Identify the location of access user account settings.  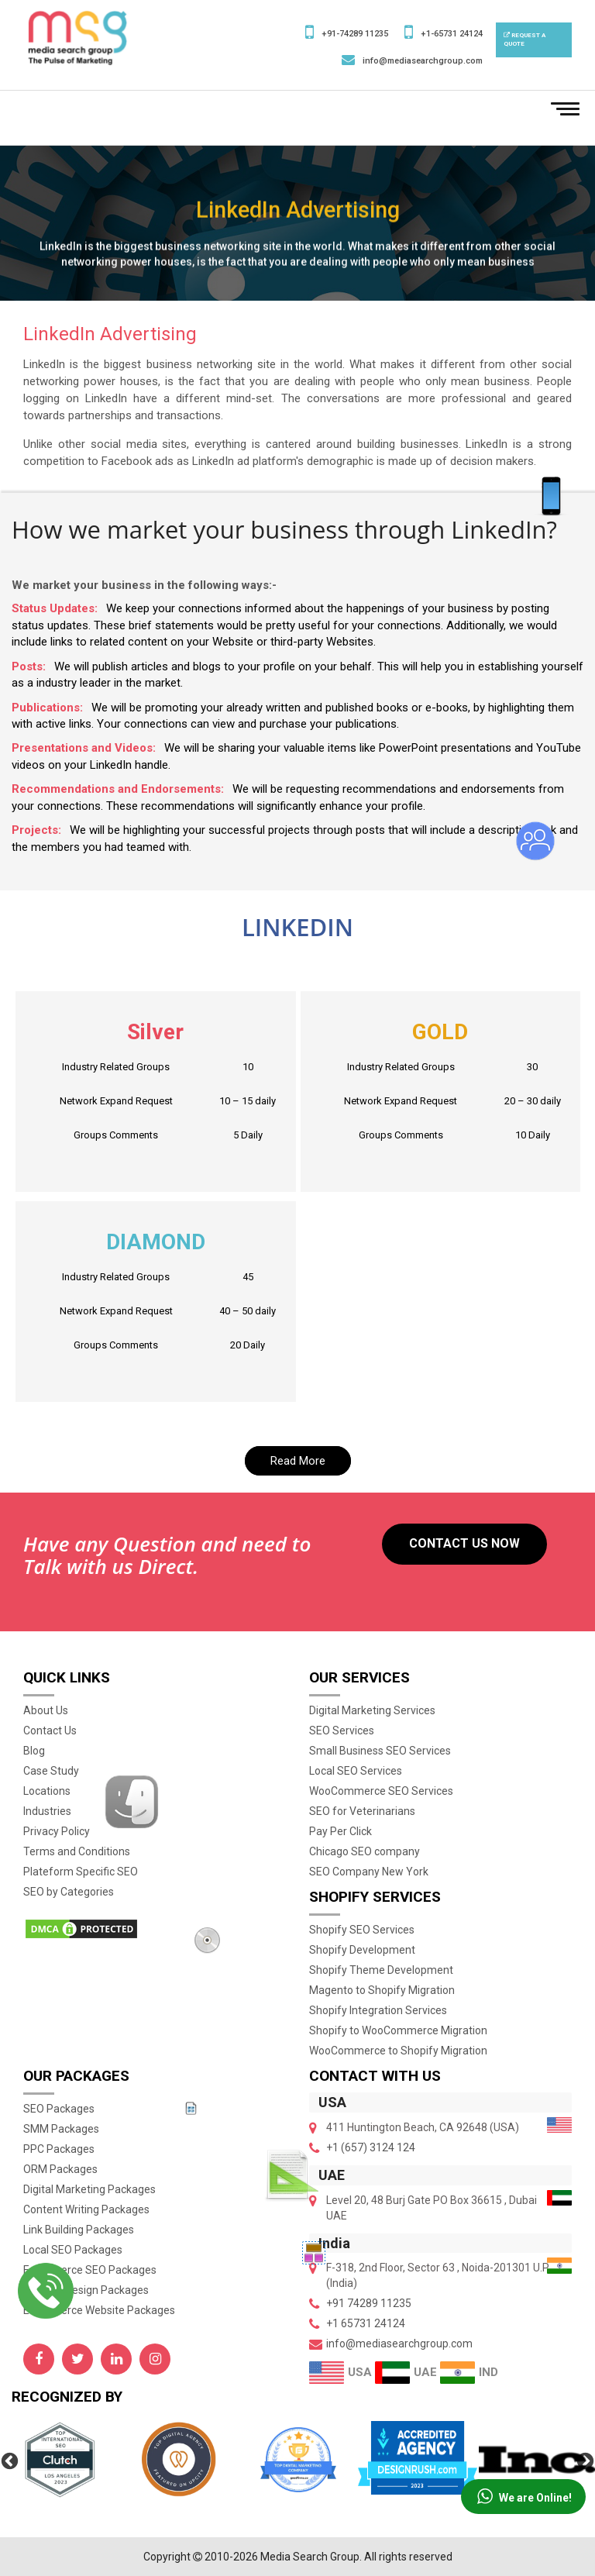
(535, 841).